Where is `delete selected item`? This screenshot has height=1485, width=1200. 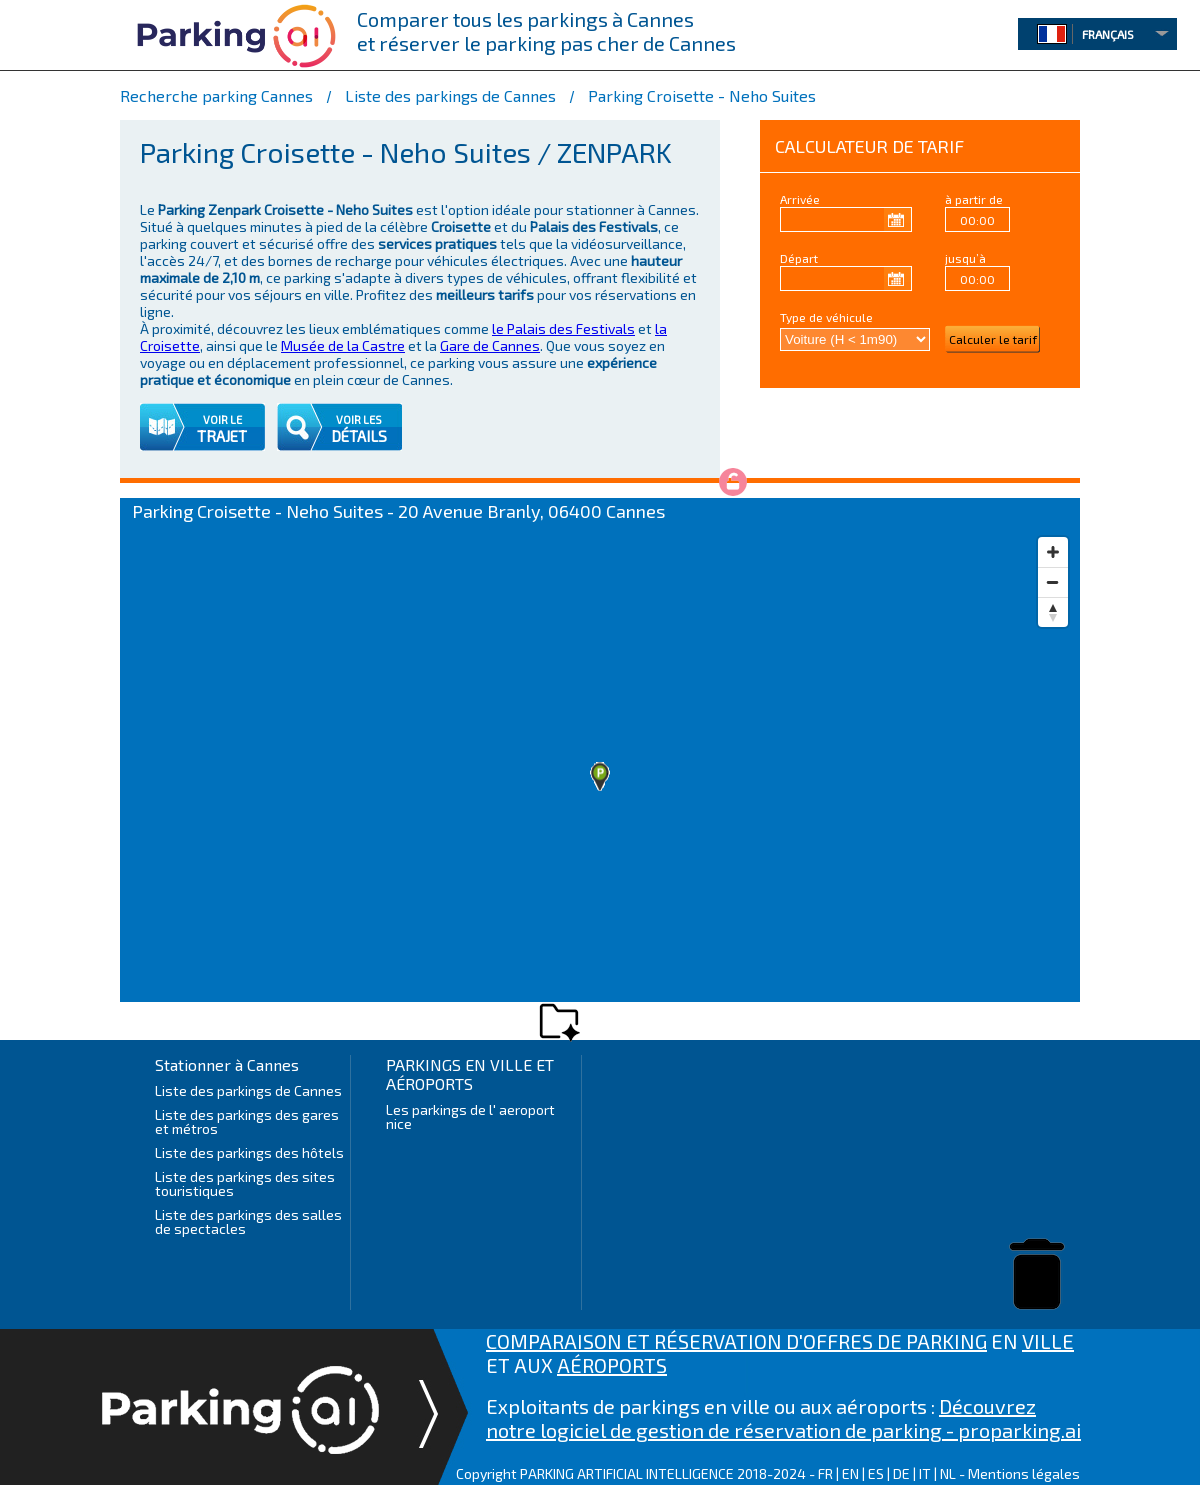 delete selected item is located at coordinates (1037, 1274).